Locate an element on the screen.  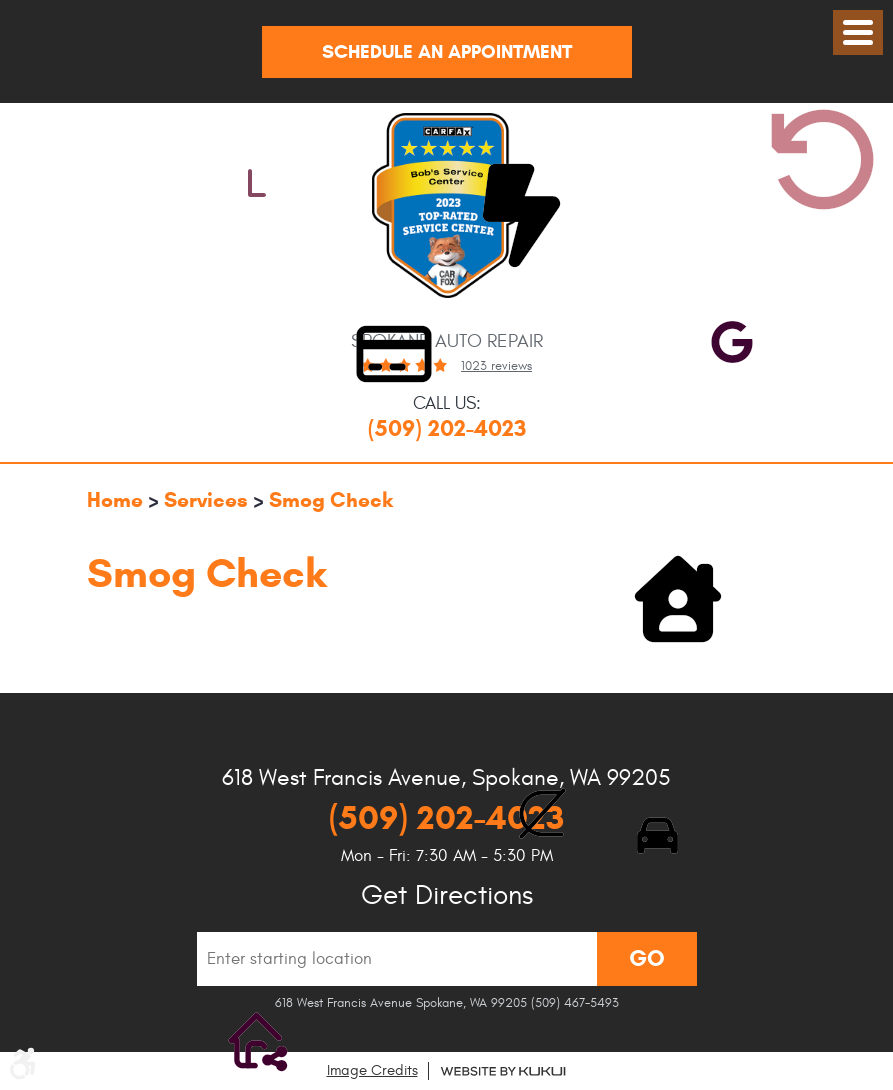
view home or family account settings is located at coordinates (678, 599).